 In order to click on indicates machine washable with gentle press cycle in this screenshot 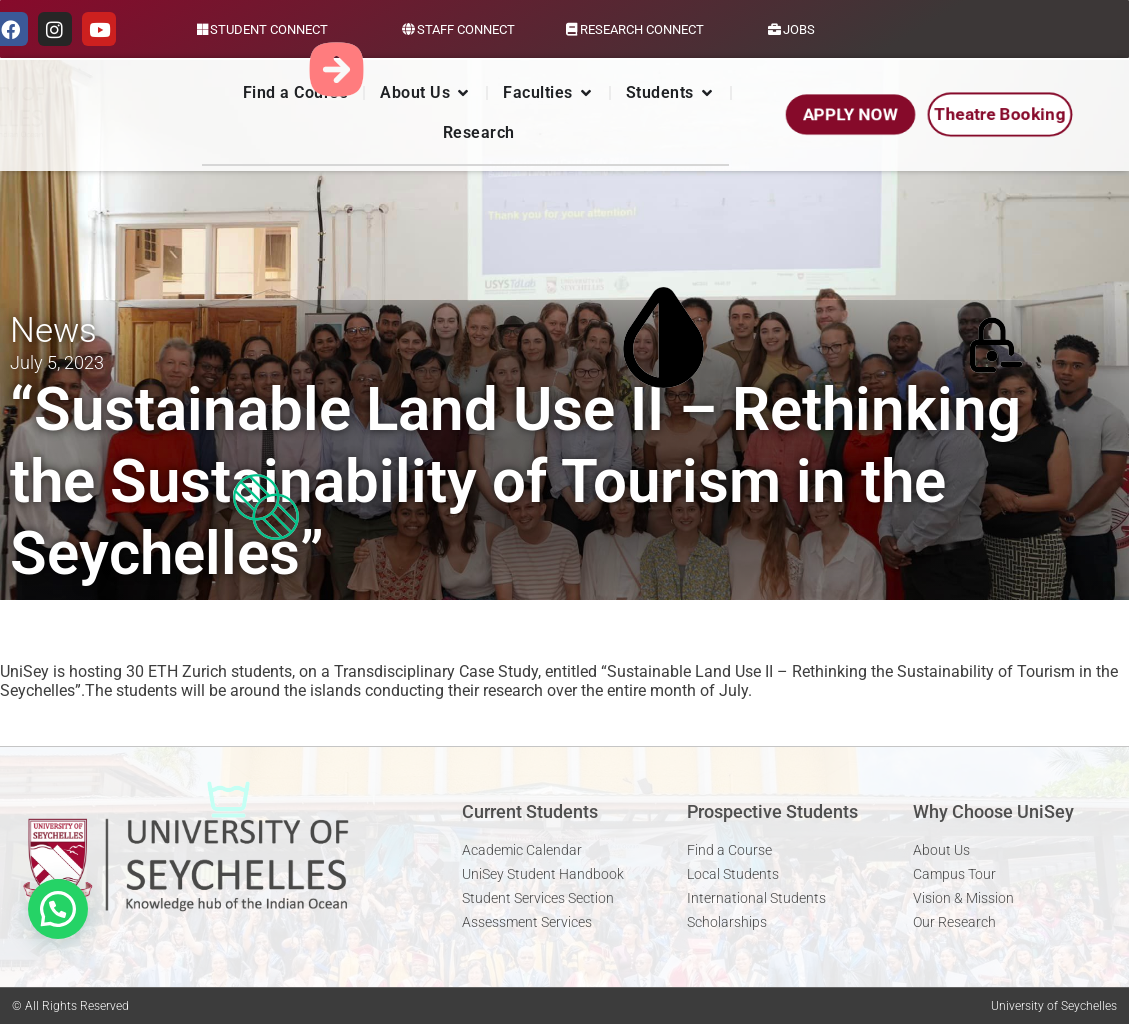, I will do `click(228, 798)`.